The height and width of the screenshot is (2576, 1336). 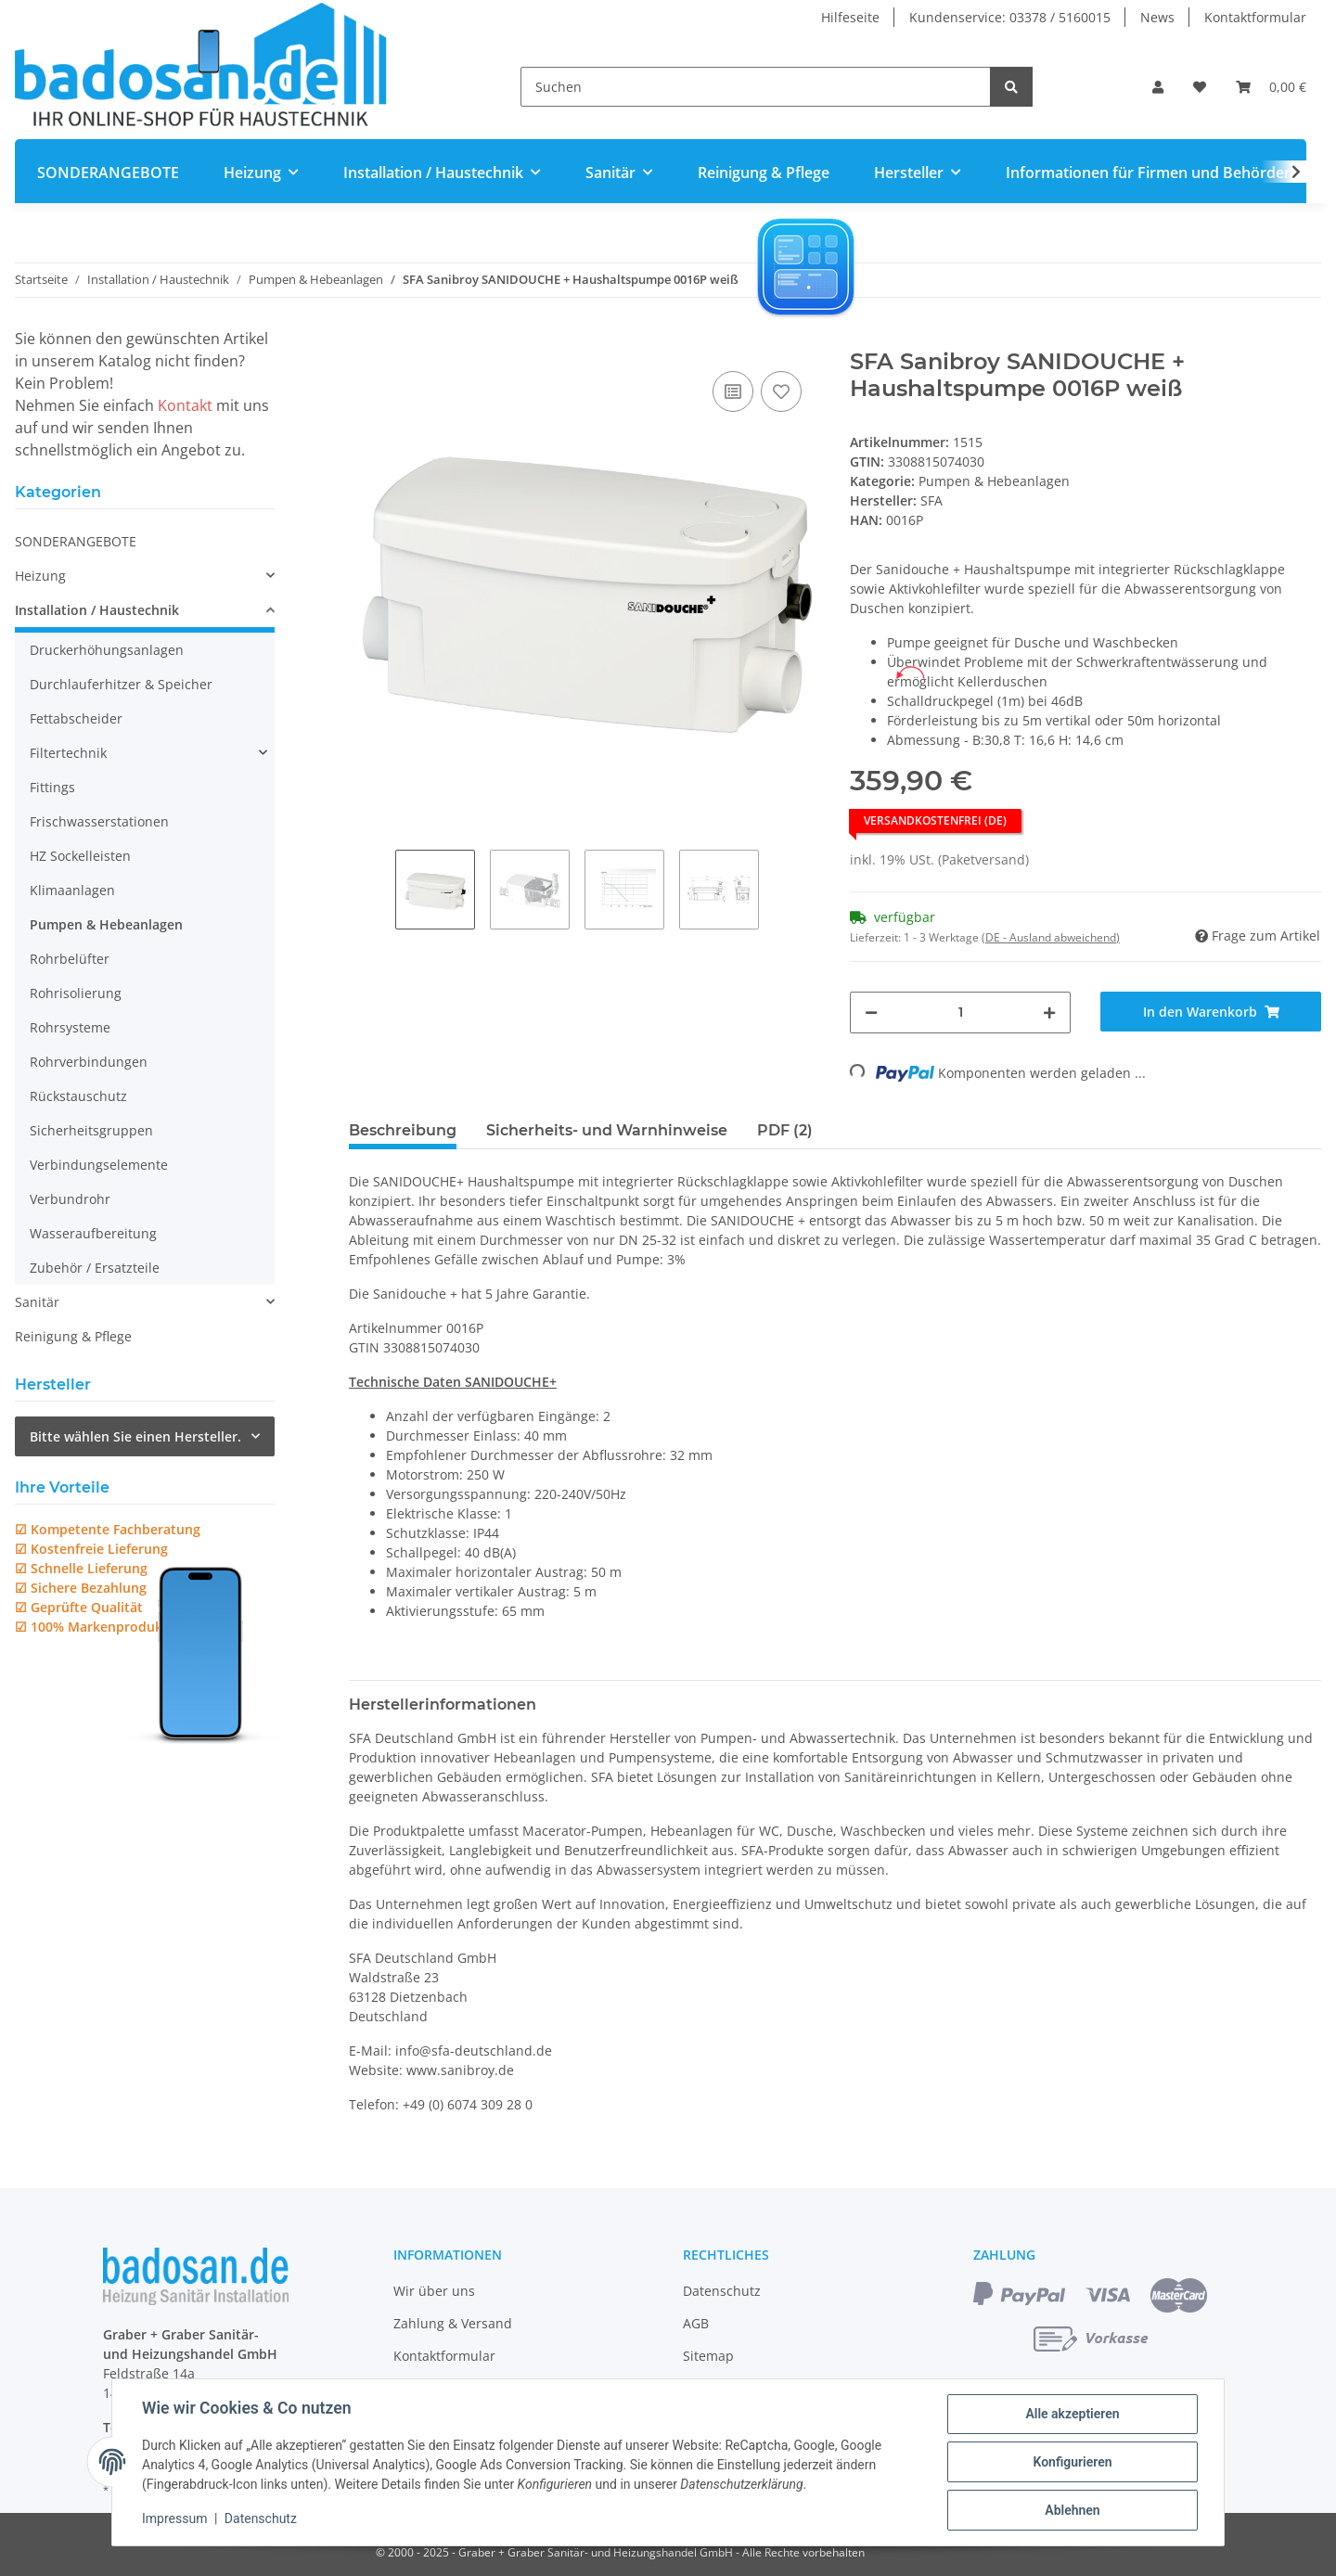 What do you see at coordinates (910, 673) in the screenshot?
I see `undo the last action` at bounding box center [910, 673].